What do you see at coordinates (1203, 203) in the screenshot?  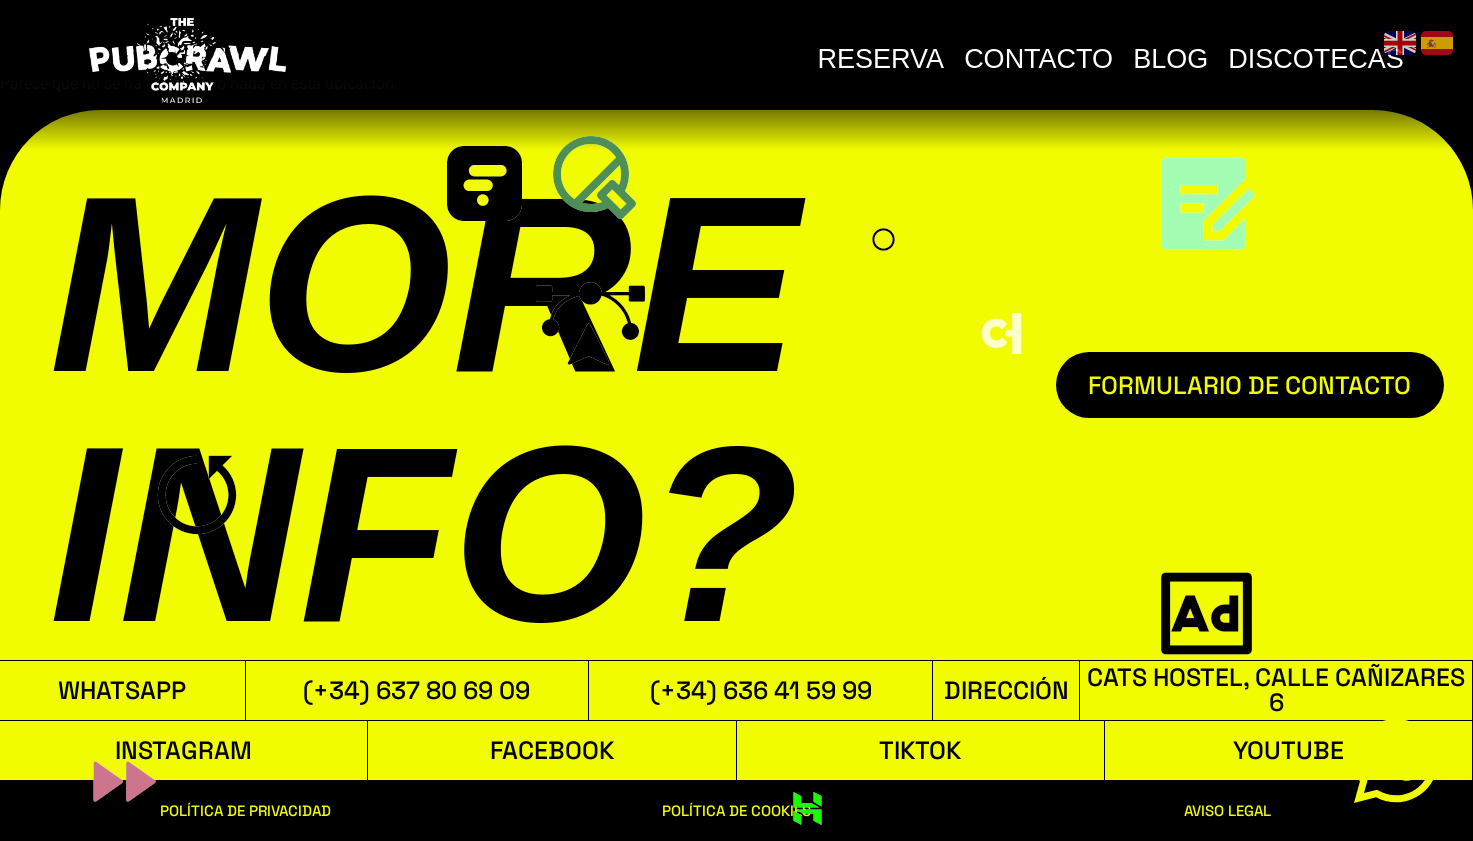 I see `edit or compose a draft document` at bounding box center [1203, 203].